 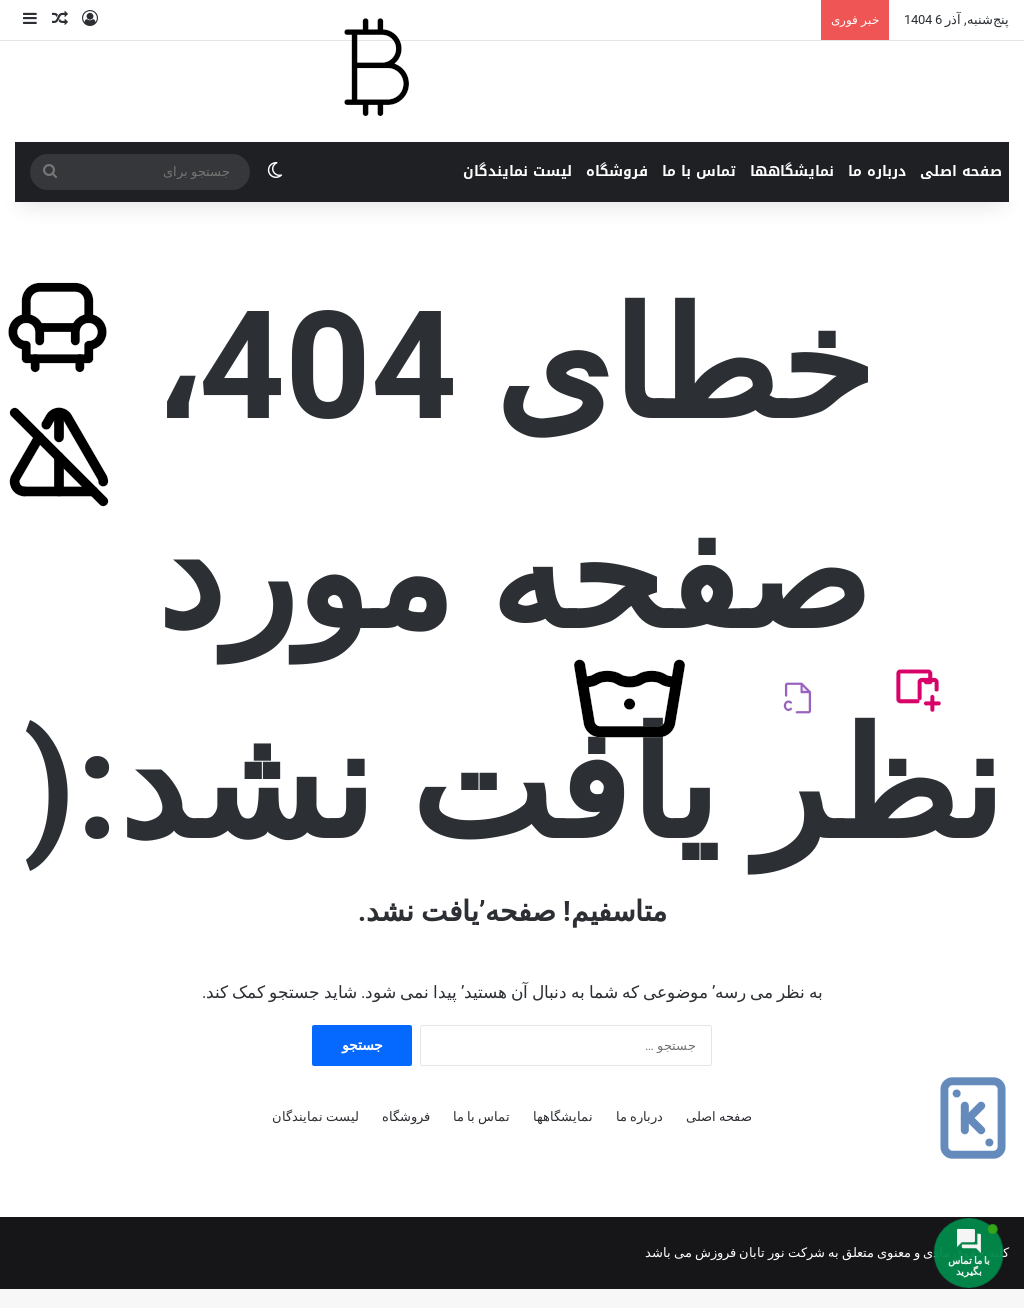 I want to click on view bitcoin balance or wallet, so click(x=373, y=69).